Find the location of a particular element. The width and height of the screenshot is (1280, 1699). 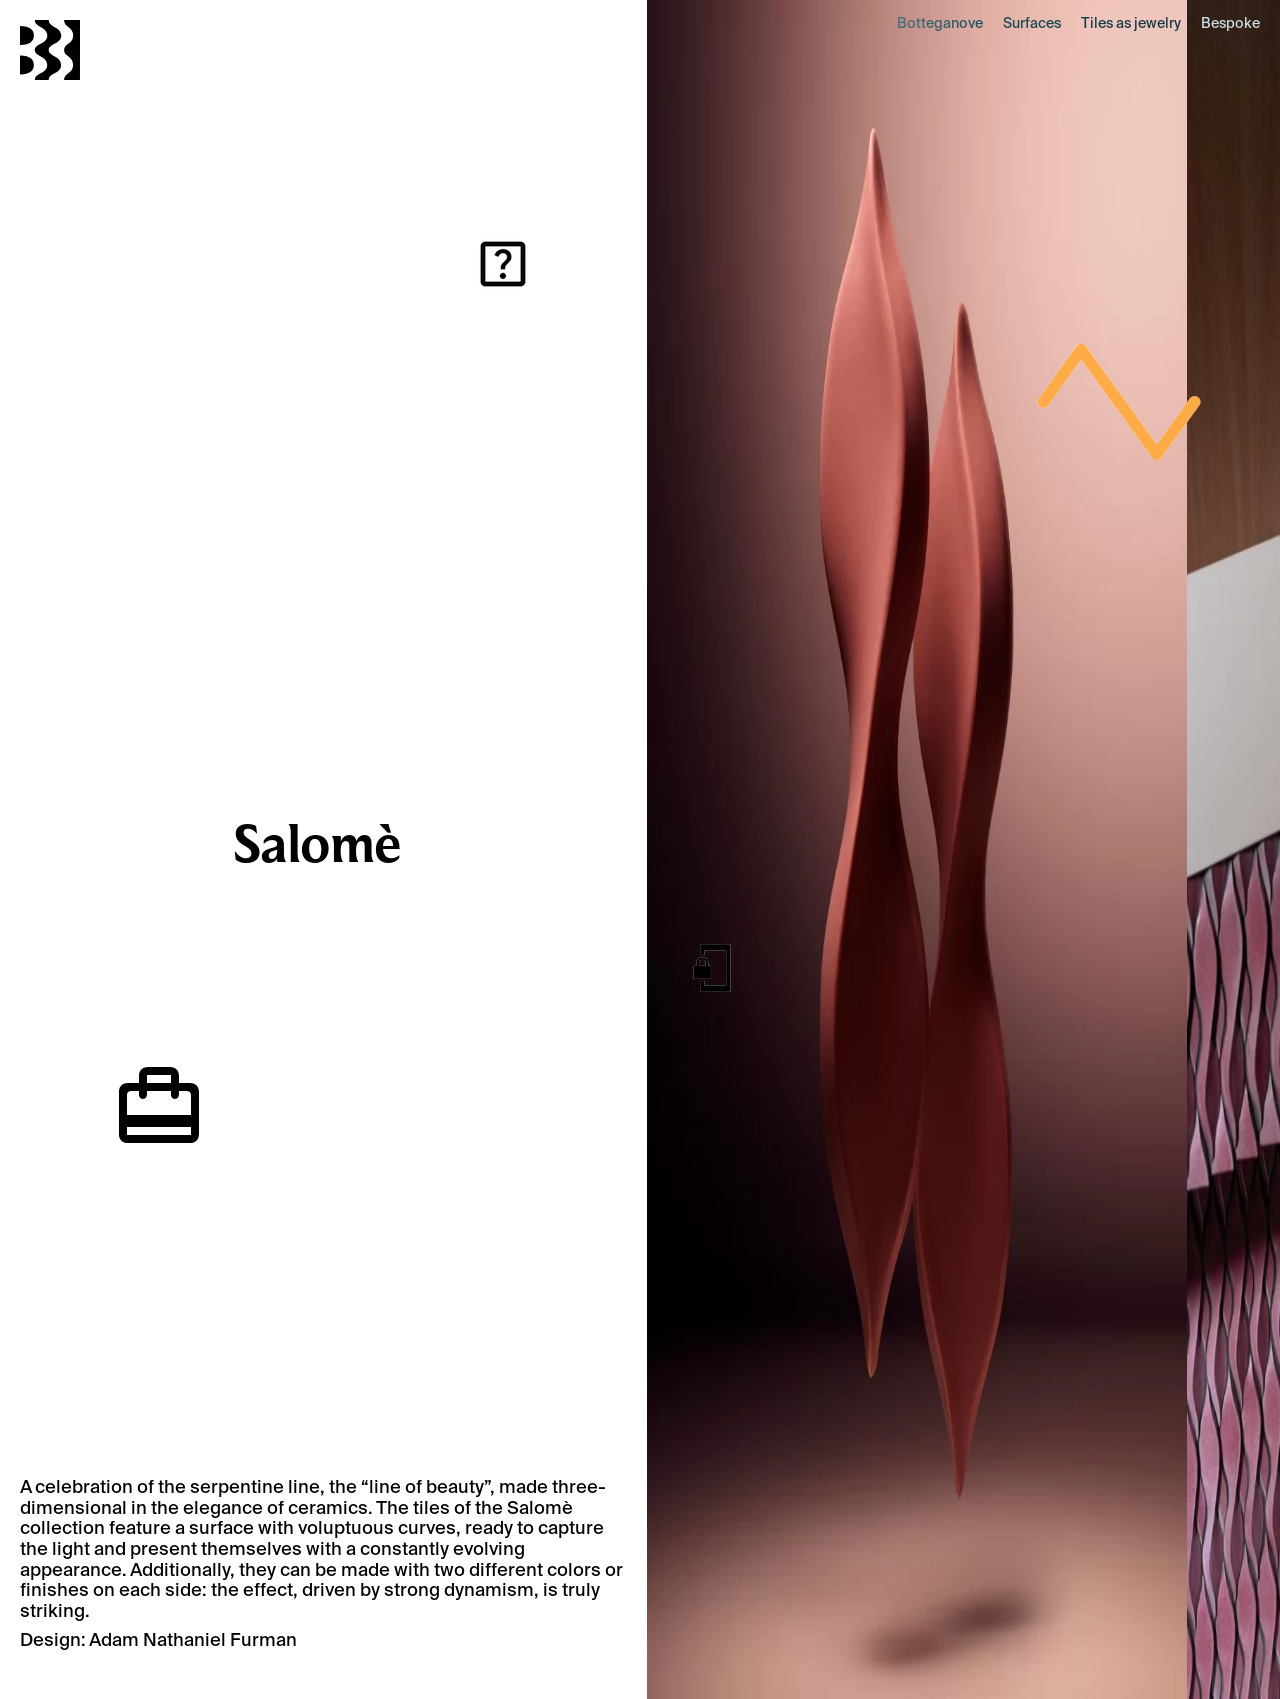

toggle triangle waveform in audio synthesizer is located at coordinates (1119, 402).